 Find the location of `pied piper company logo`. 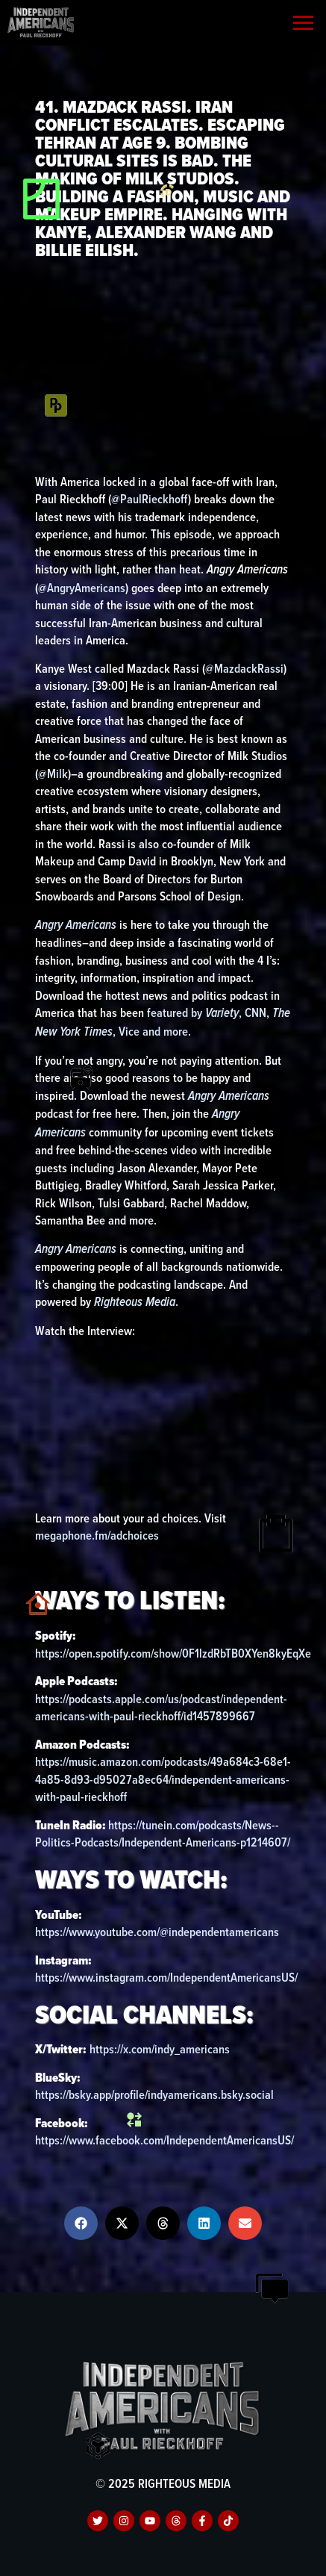

pied piper company logo is located at coordinates (56, 405).